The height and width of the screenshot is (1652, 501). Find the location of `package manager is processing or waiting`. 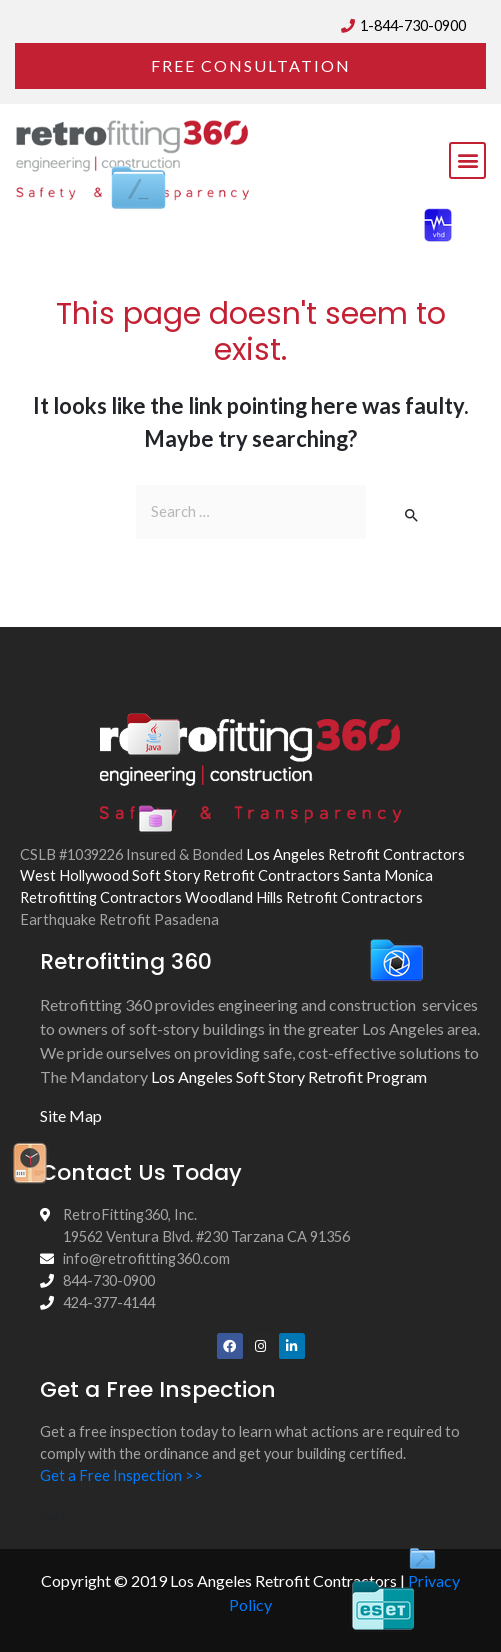

package manager is processing or waiting is located at coordinates (30, 1163).